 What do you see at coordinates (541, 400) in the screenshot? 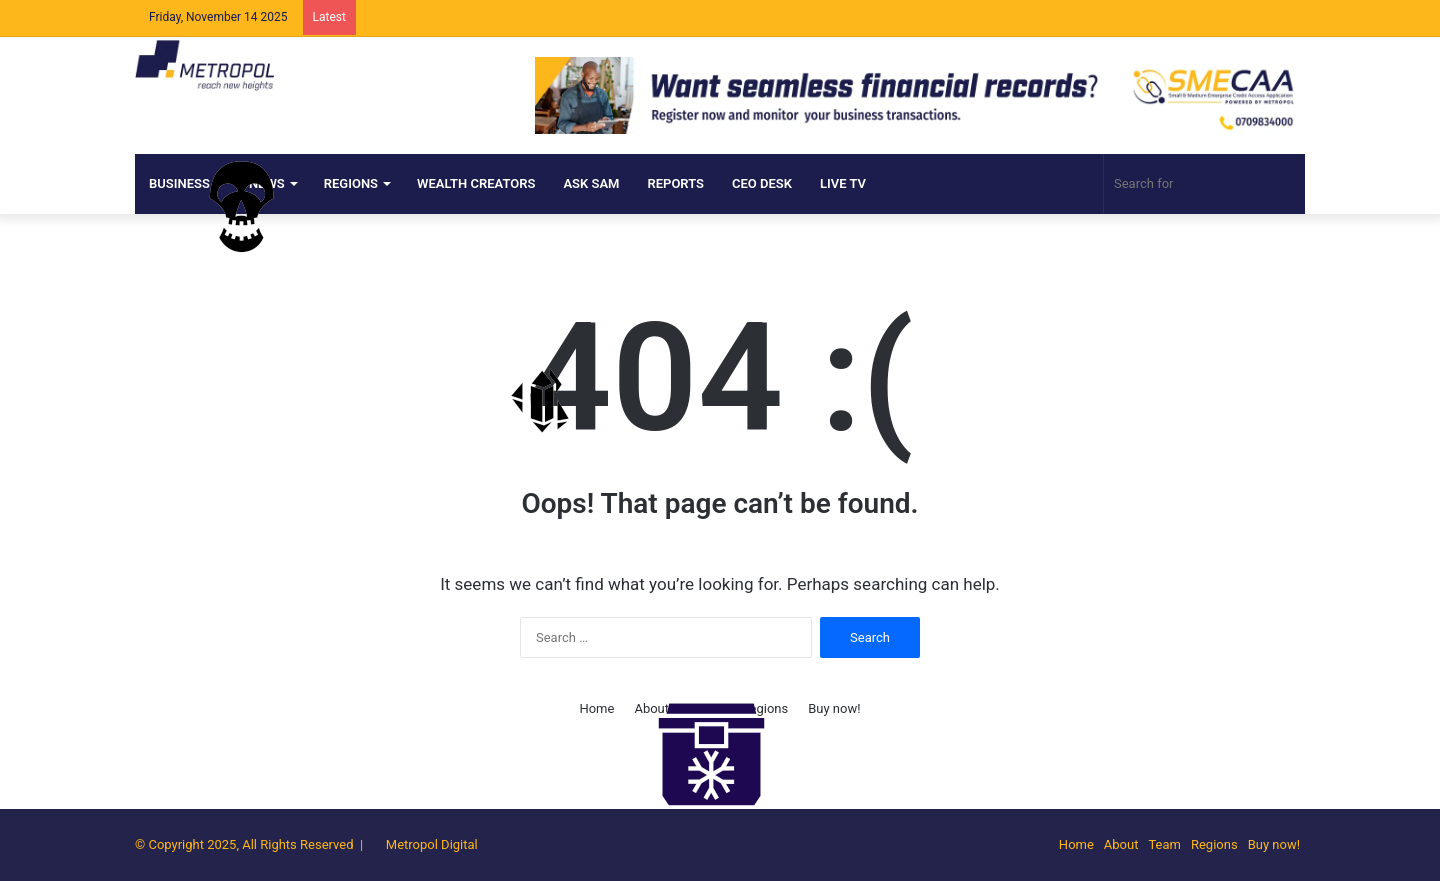
I see `collect or interact with a magic crystal item` at bounding box center [541, 400].